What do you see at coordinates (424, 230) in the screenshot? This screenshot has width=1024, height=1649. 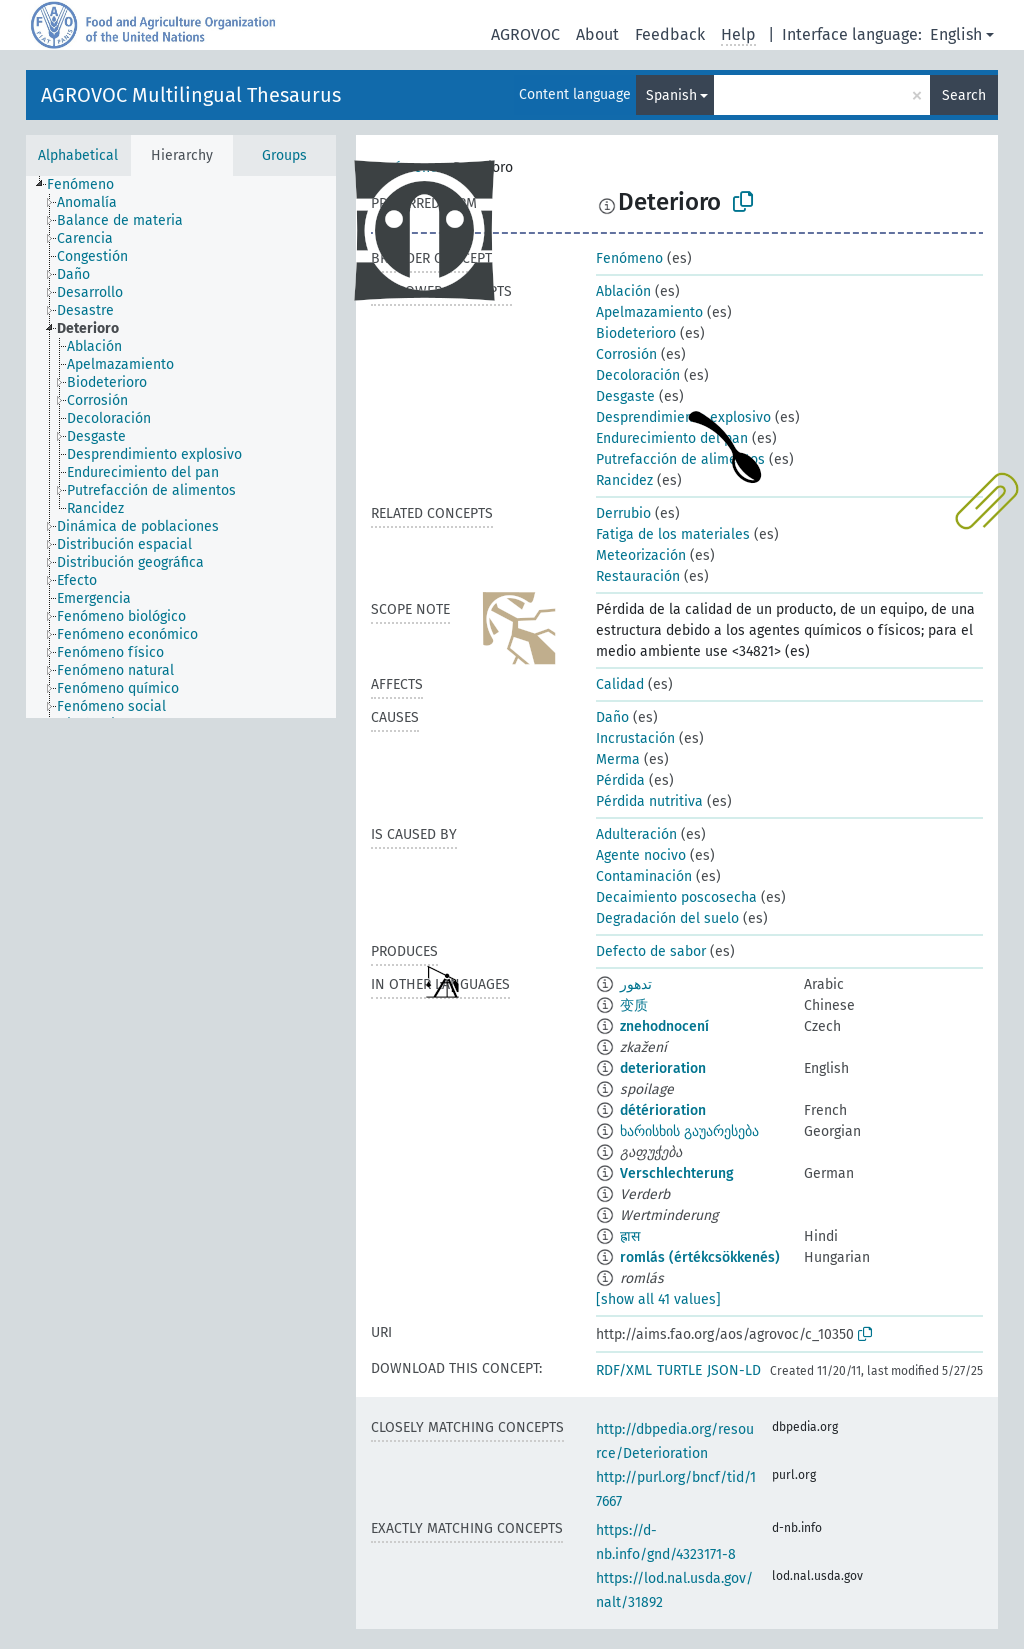 I see `select player avatar or character` at bounding box center [424, 230].